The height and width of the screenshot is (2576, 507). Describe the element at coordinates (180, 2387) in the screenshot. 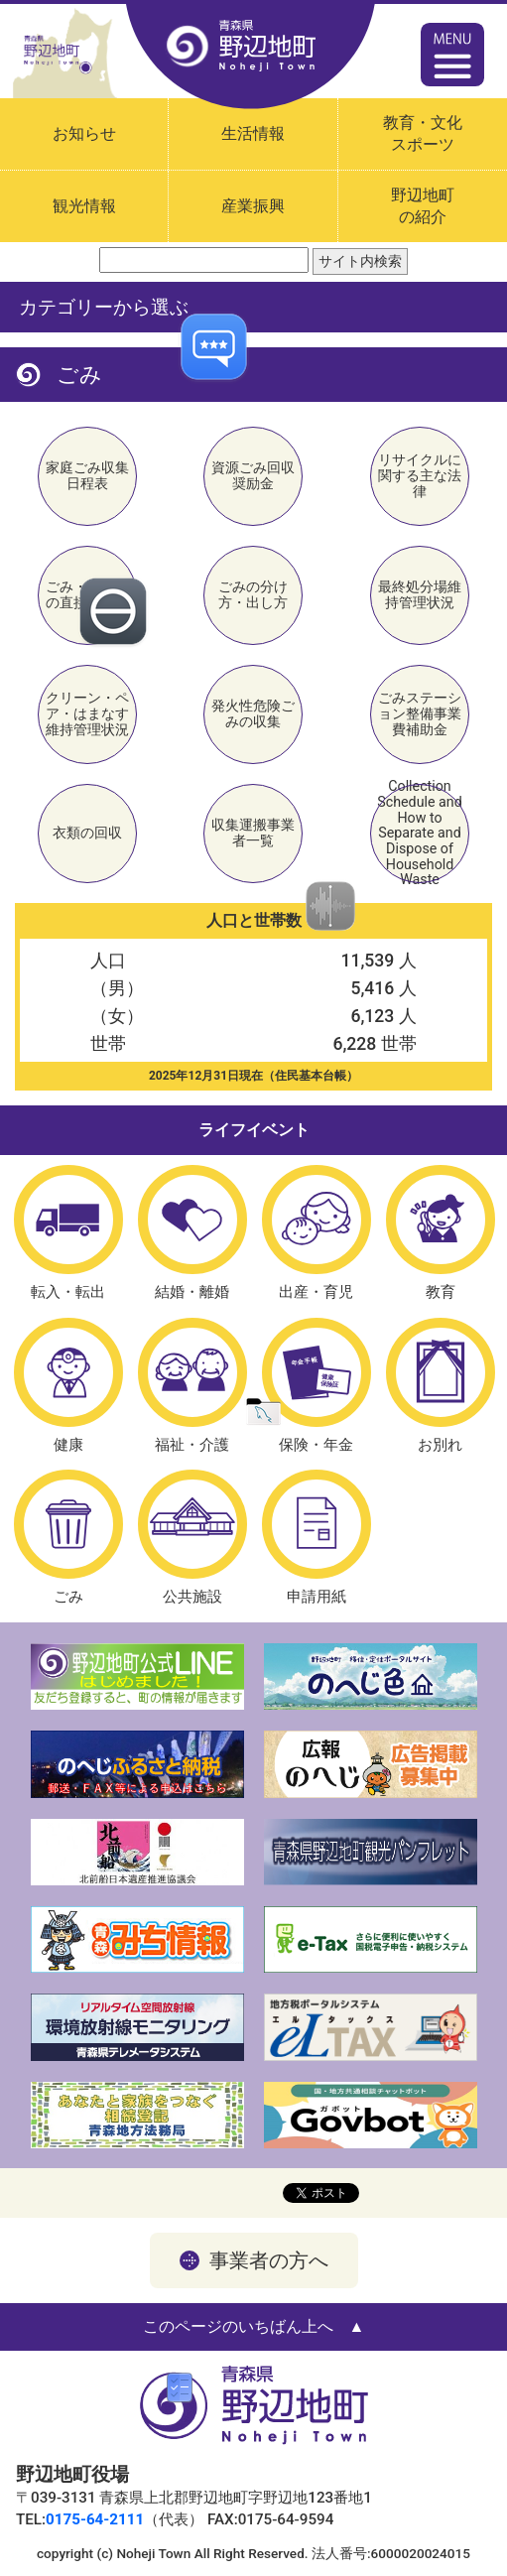

I see `open work tasks or to-do list` at that location.